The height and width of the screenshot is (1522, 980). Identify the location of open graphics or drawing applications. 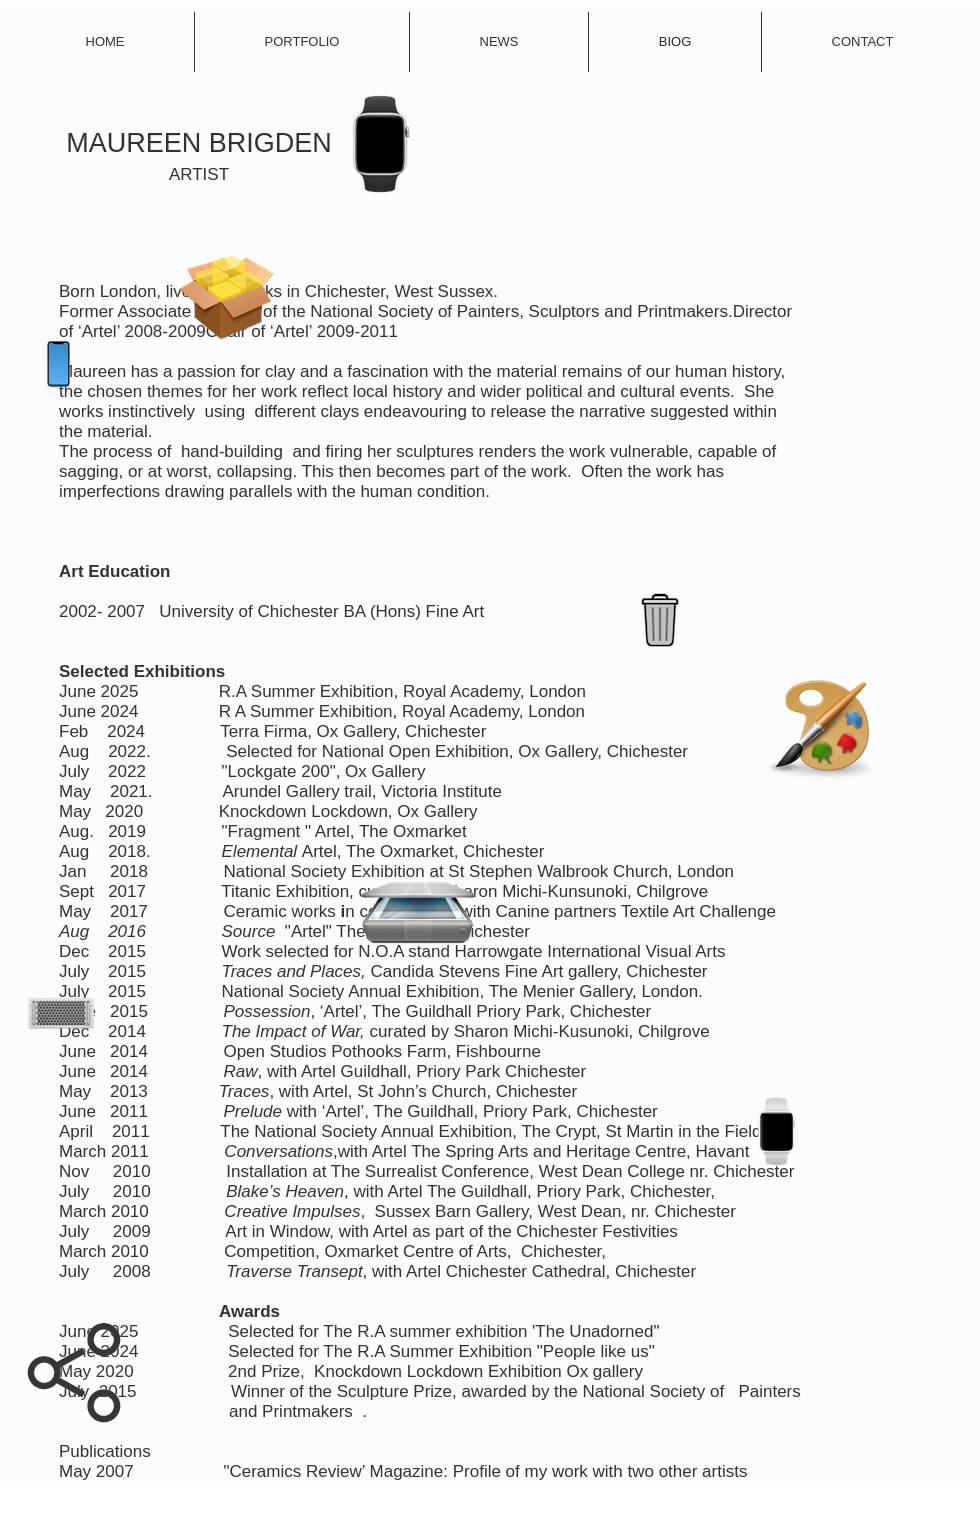
(821, 729).